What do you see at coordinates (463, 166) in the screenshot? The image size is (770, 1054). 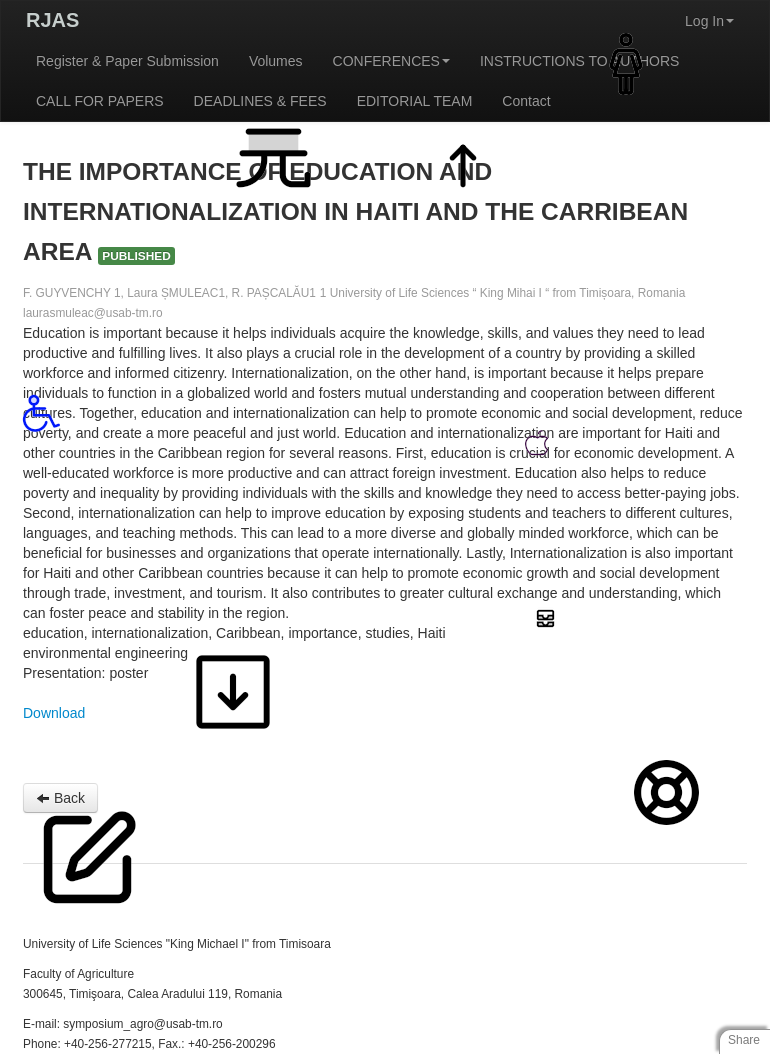 I see `move item up in a list` at bounding box center [463, 166].